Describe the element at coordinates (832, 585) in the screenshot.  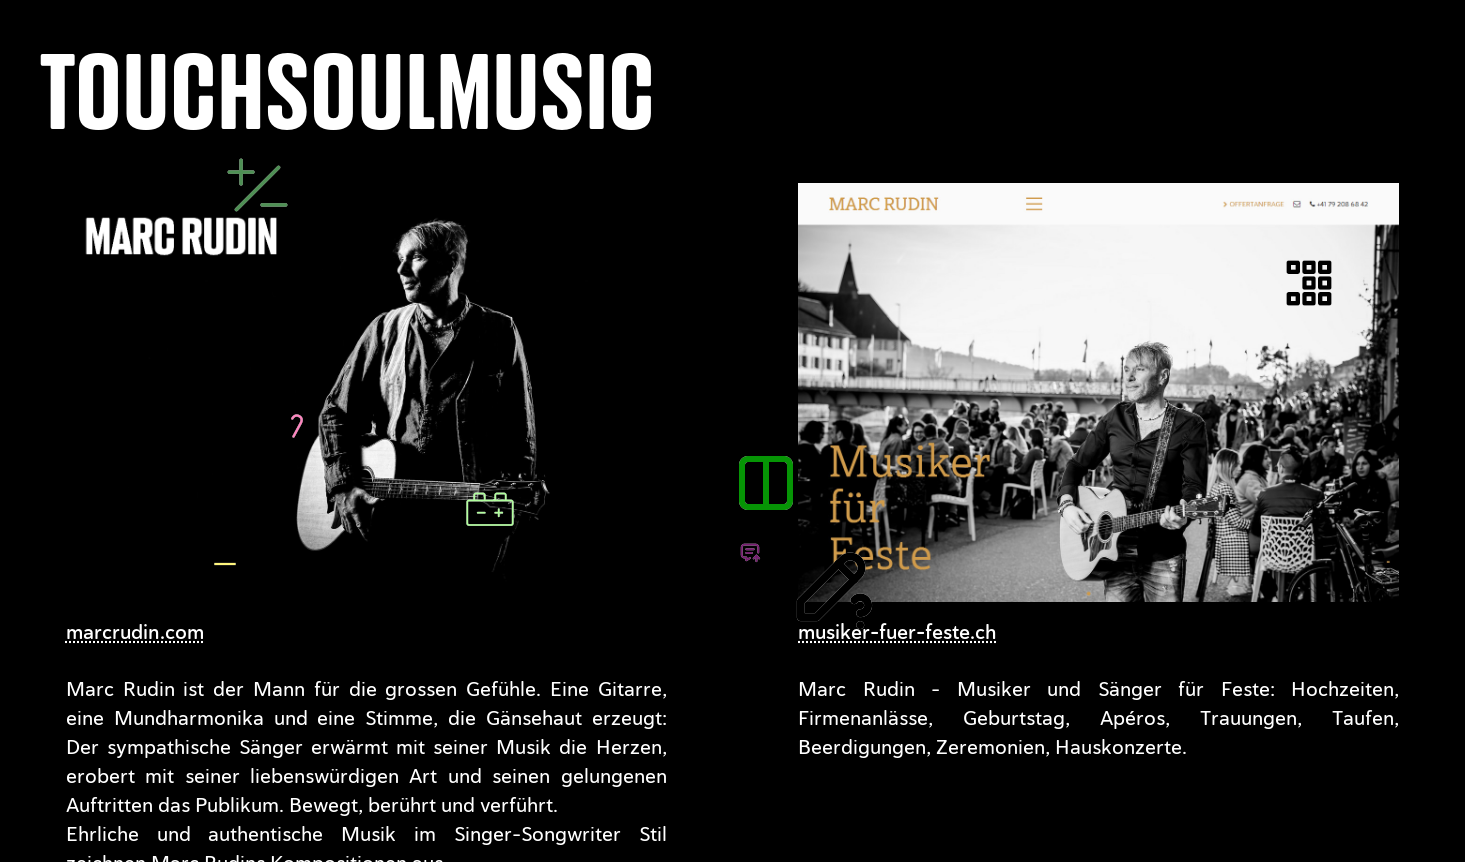
I see `edit help or writing assistance` at that location.